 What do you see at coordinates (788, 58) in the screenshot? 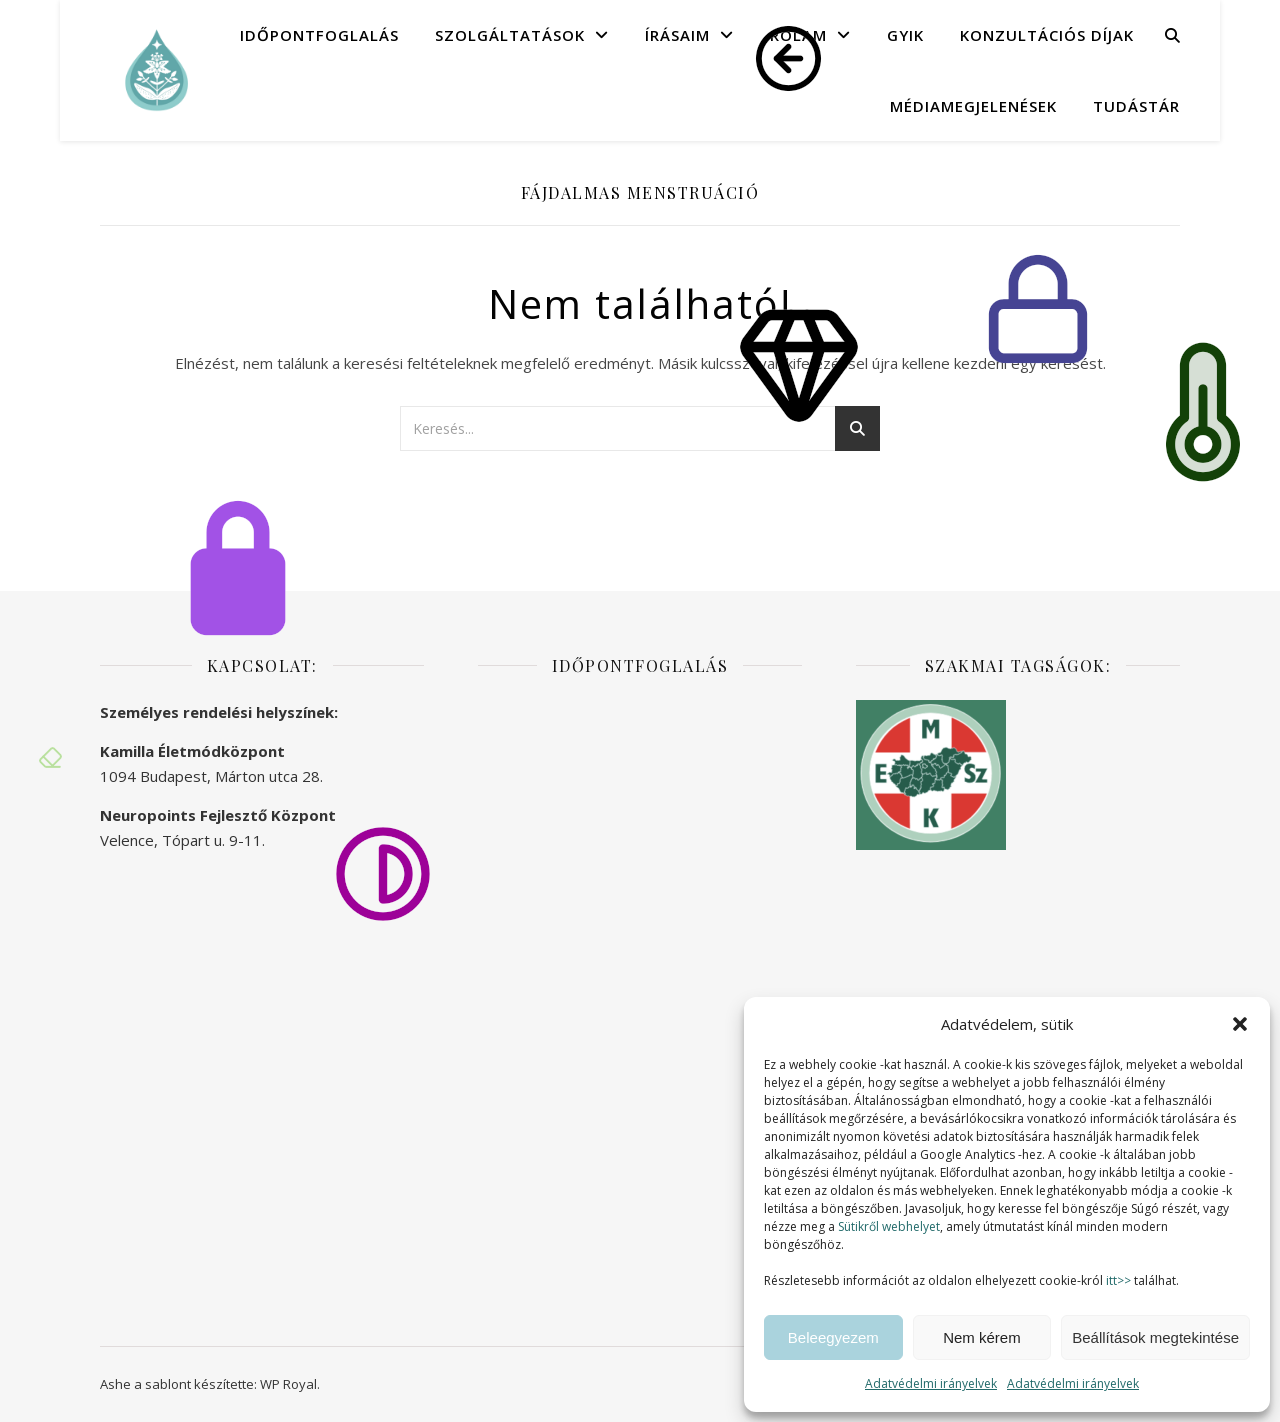
I see `go back to the previous screen` at bounding box center [788, 58].